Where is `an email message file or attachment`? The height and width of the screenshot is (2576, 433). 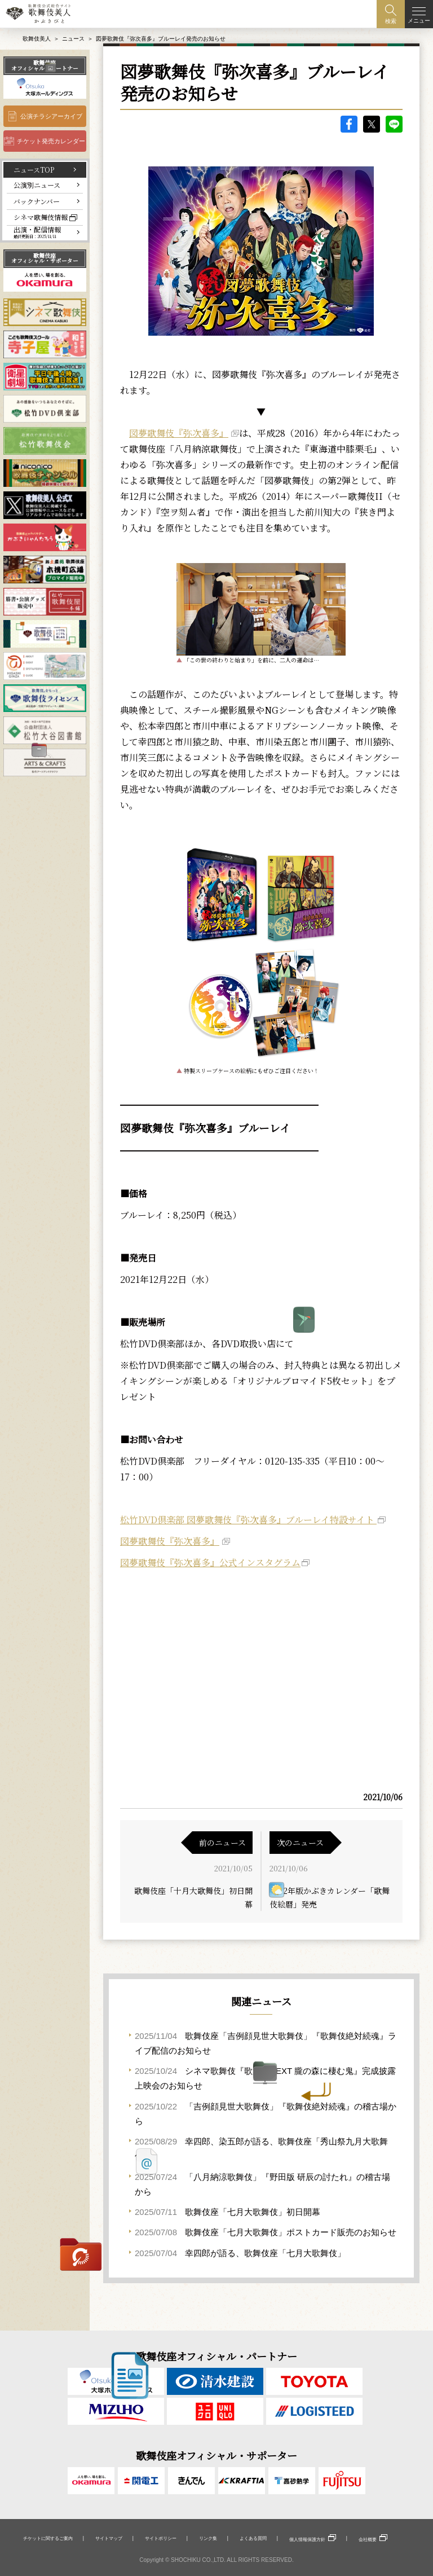
an email message file or attachment is located at coordinates (147, 2161).